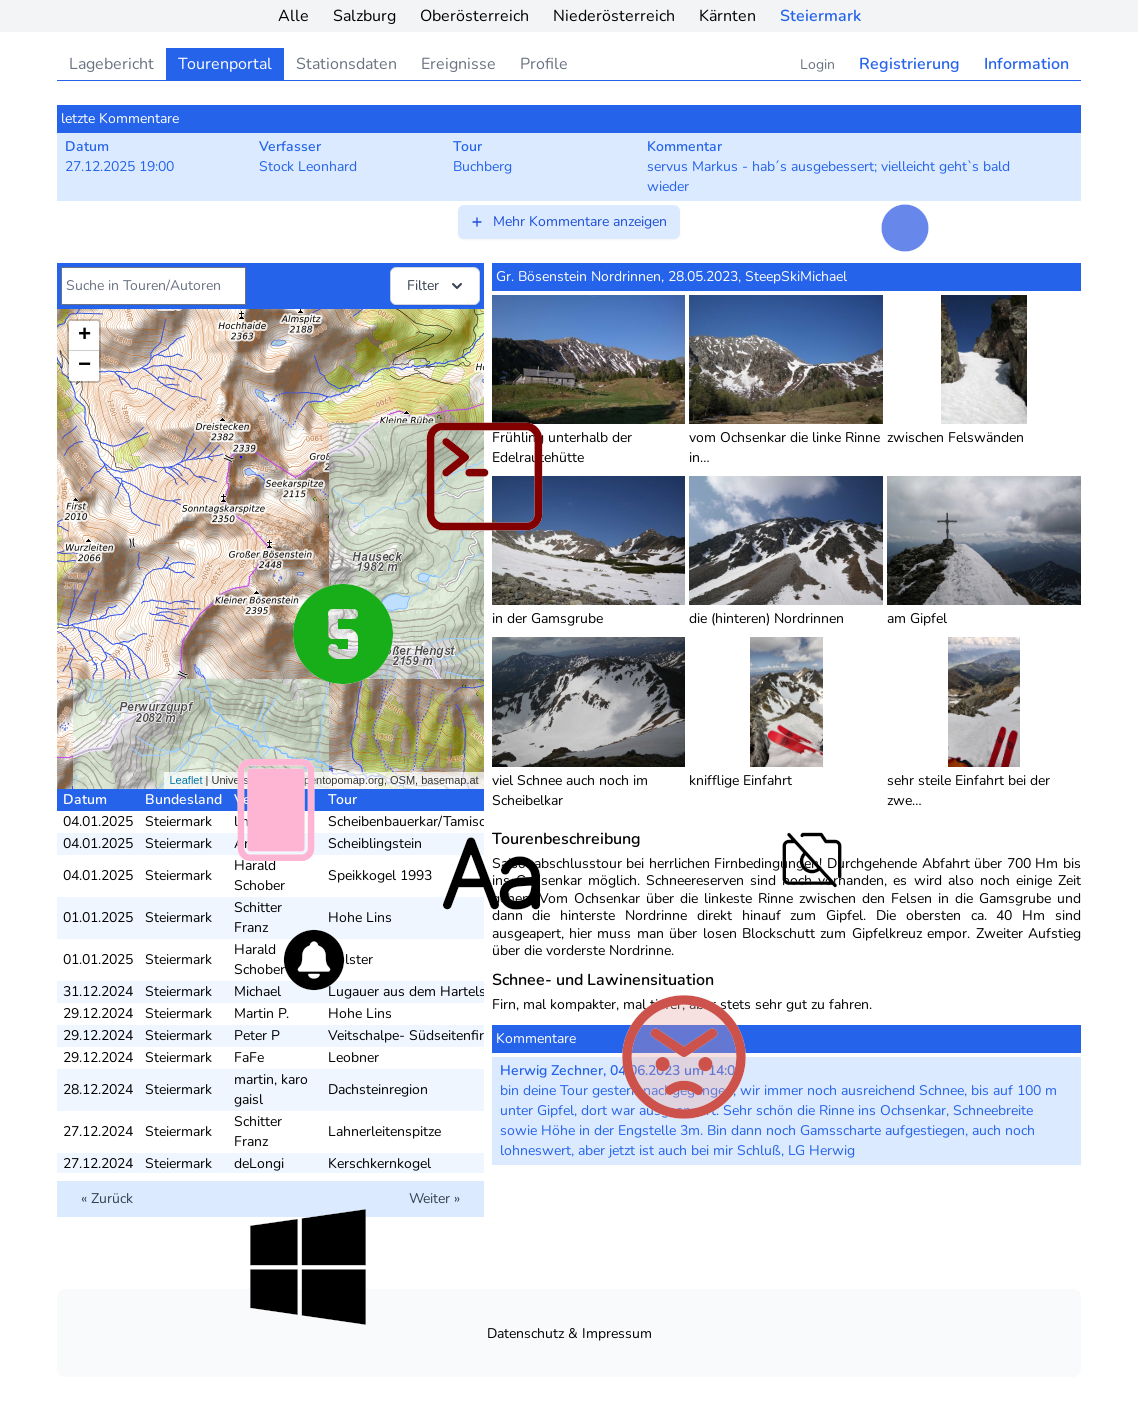 The image size is (1138, 1401). I want to click on view notifications, so click(314, 960).